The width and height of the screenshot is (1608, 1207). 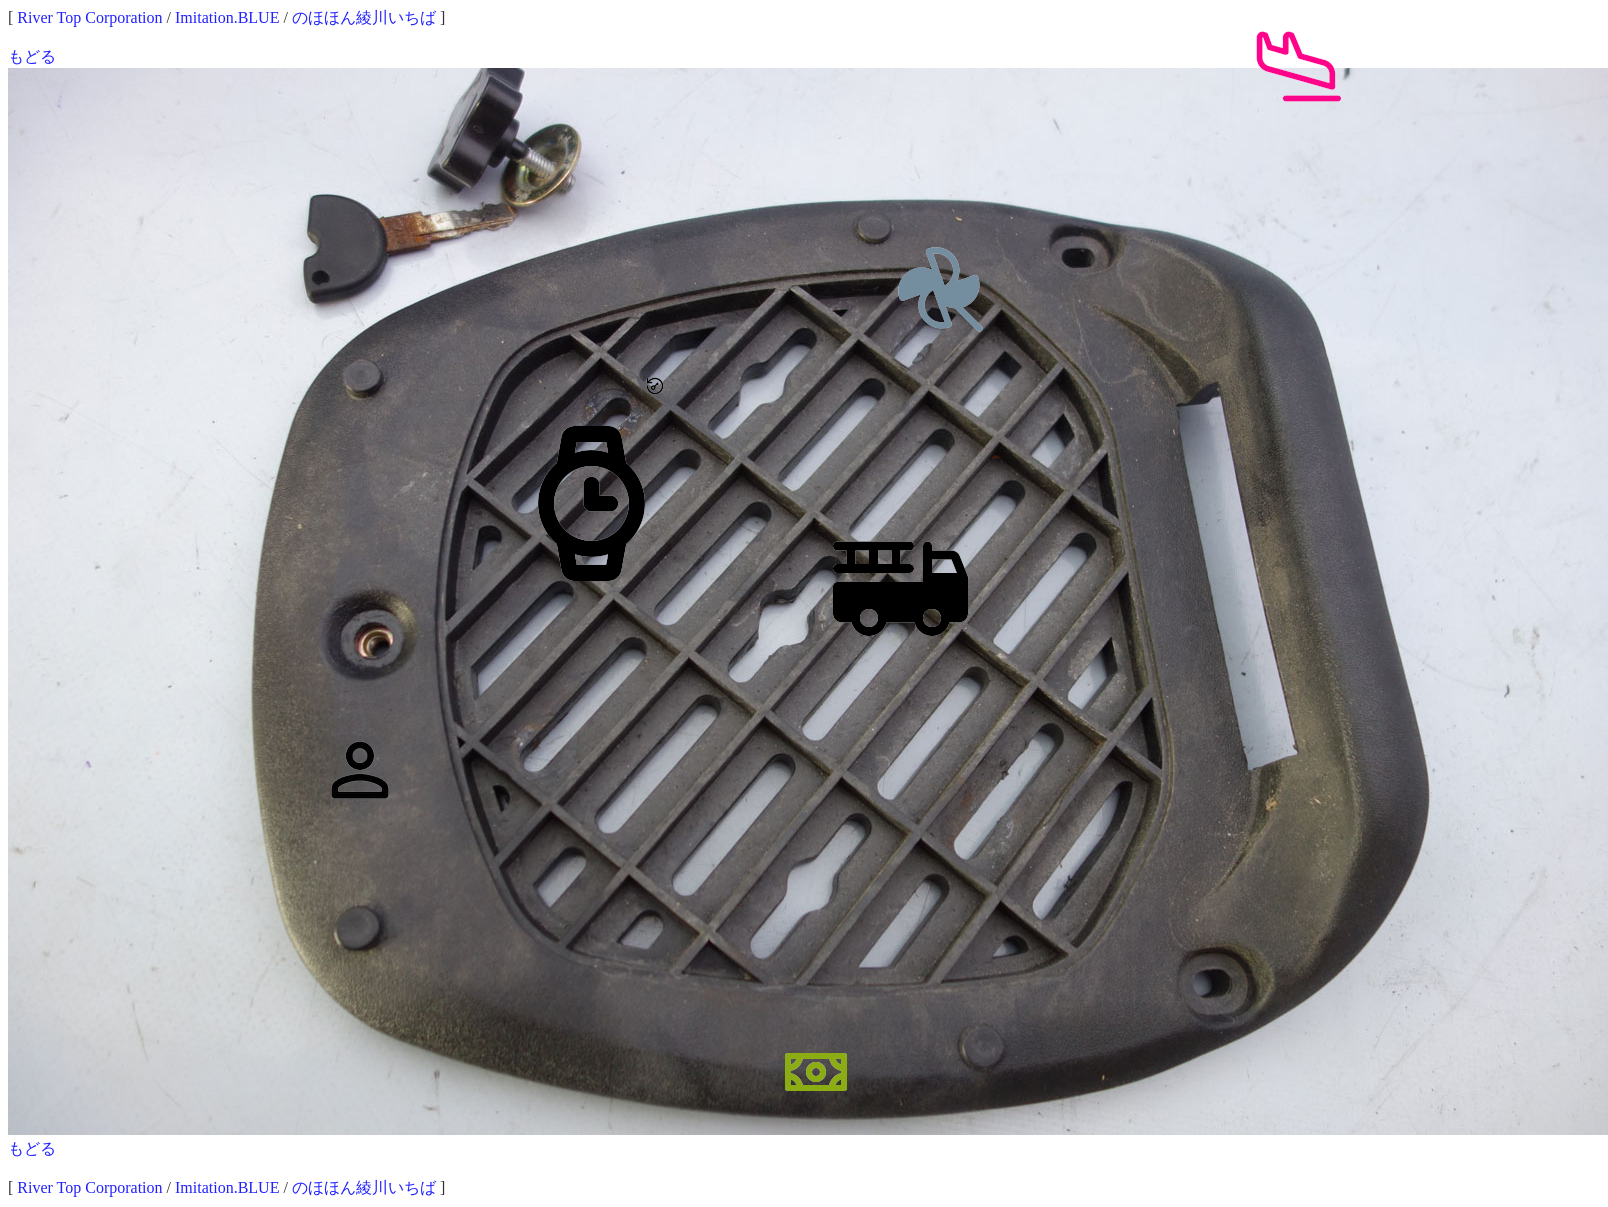 What do you see at coordinates (816, 1072) in the screenshot?
I see `view account balance or funds` at bounding box center [816, 1072].